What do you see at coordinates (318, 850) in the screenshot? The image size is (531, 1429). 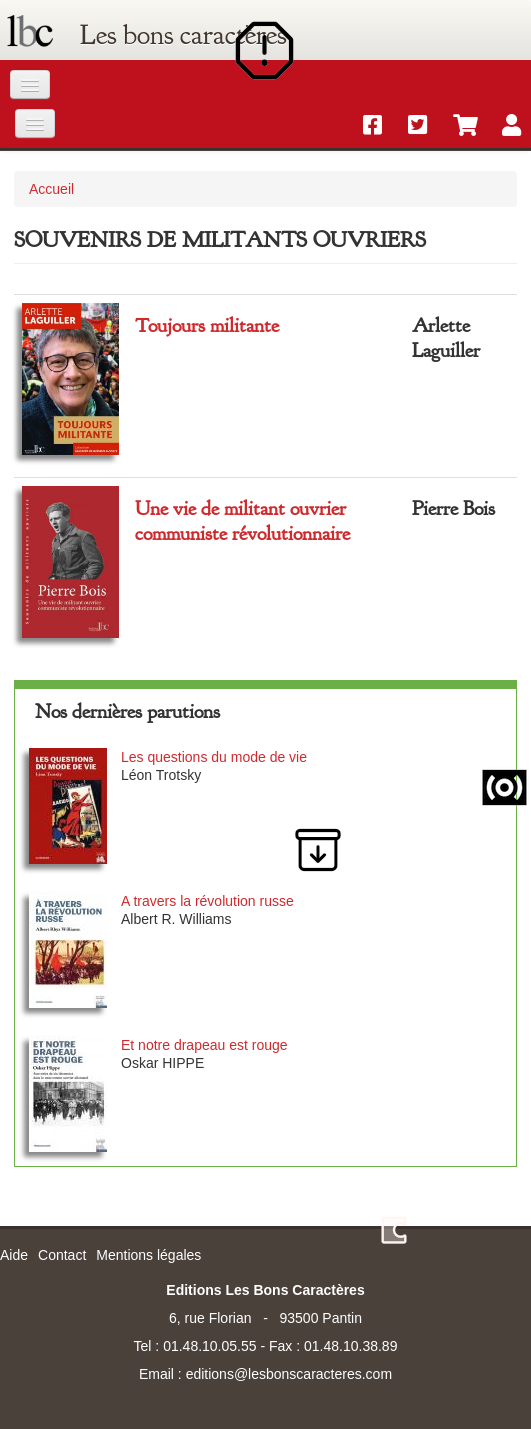 I see `archive this item` at bounding box center [318, 850].